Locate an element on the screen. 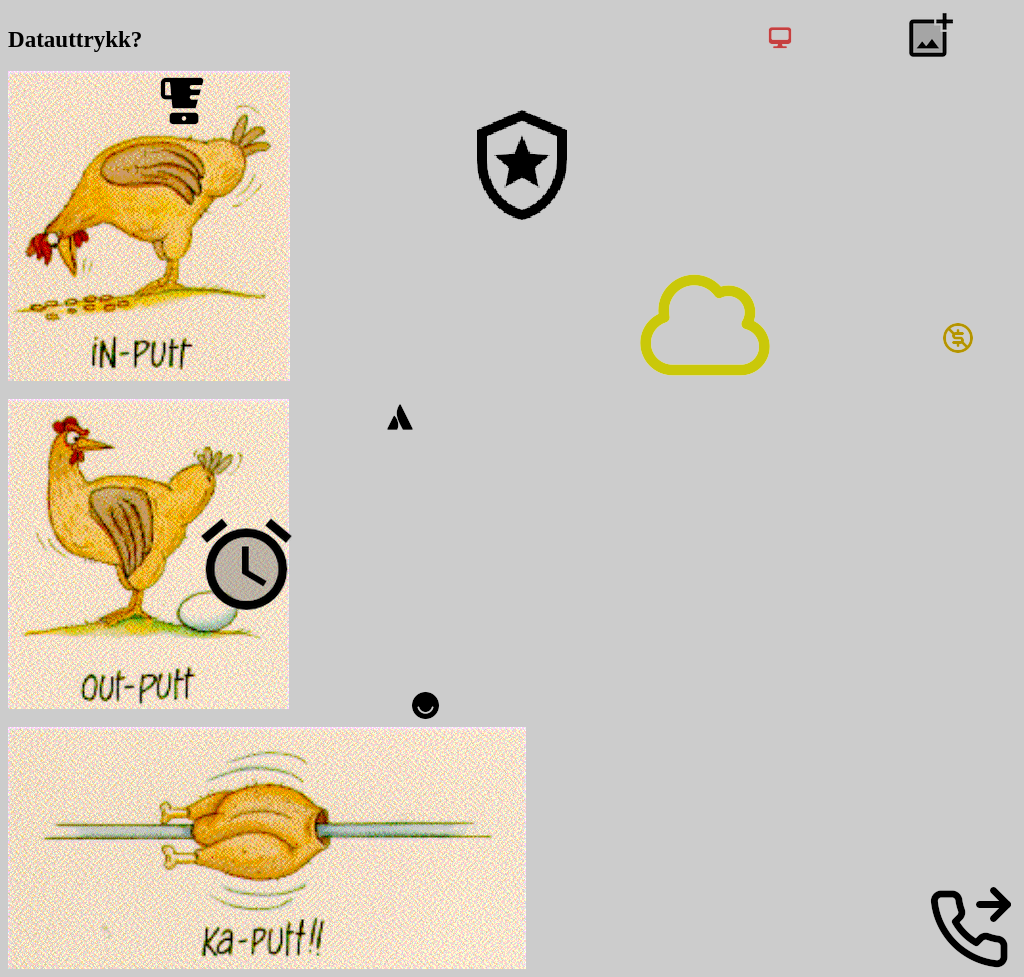  set or manage alarms is located at coordinates (246, 564).